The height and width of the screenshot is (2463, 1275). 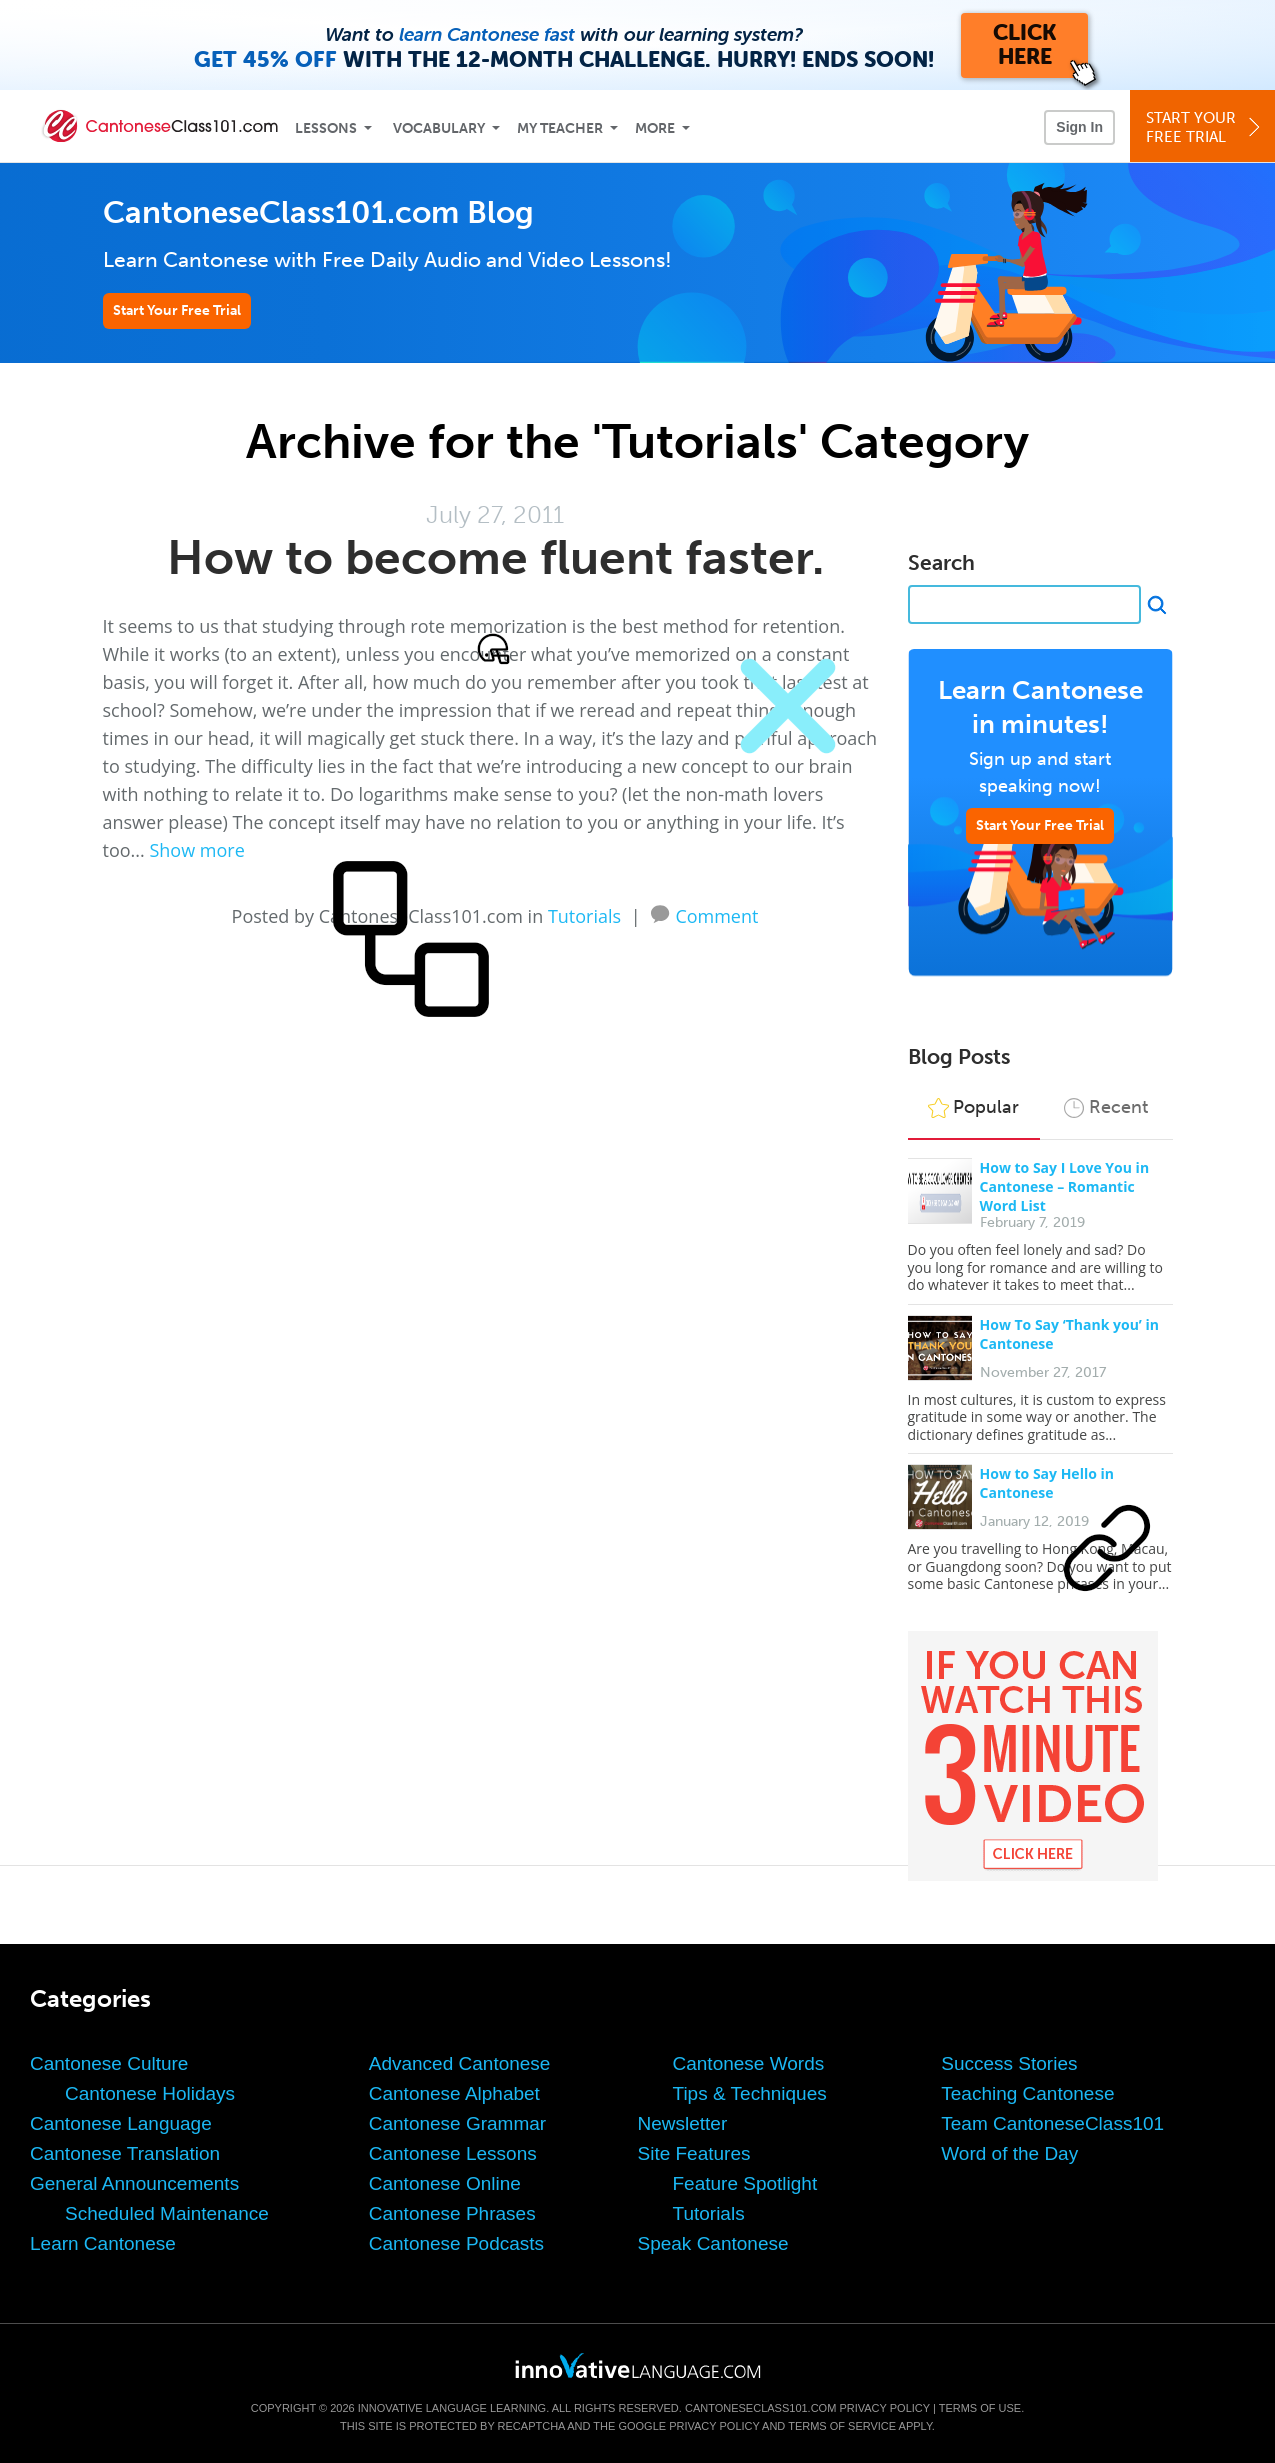 What do you see at coordinates (411, 939) in the screenshot?
I see `view or manage automated workflows` at bounding box center [411, 939].